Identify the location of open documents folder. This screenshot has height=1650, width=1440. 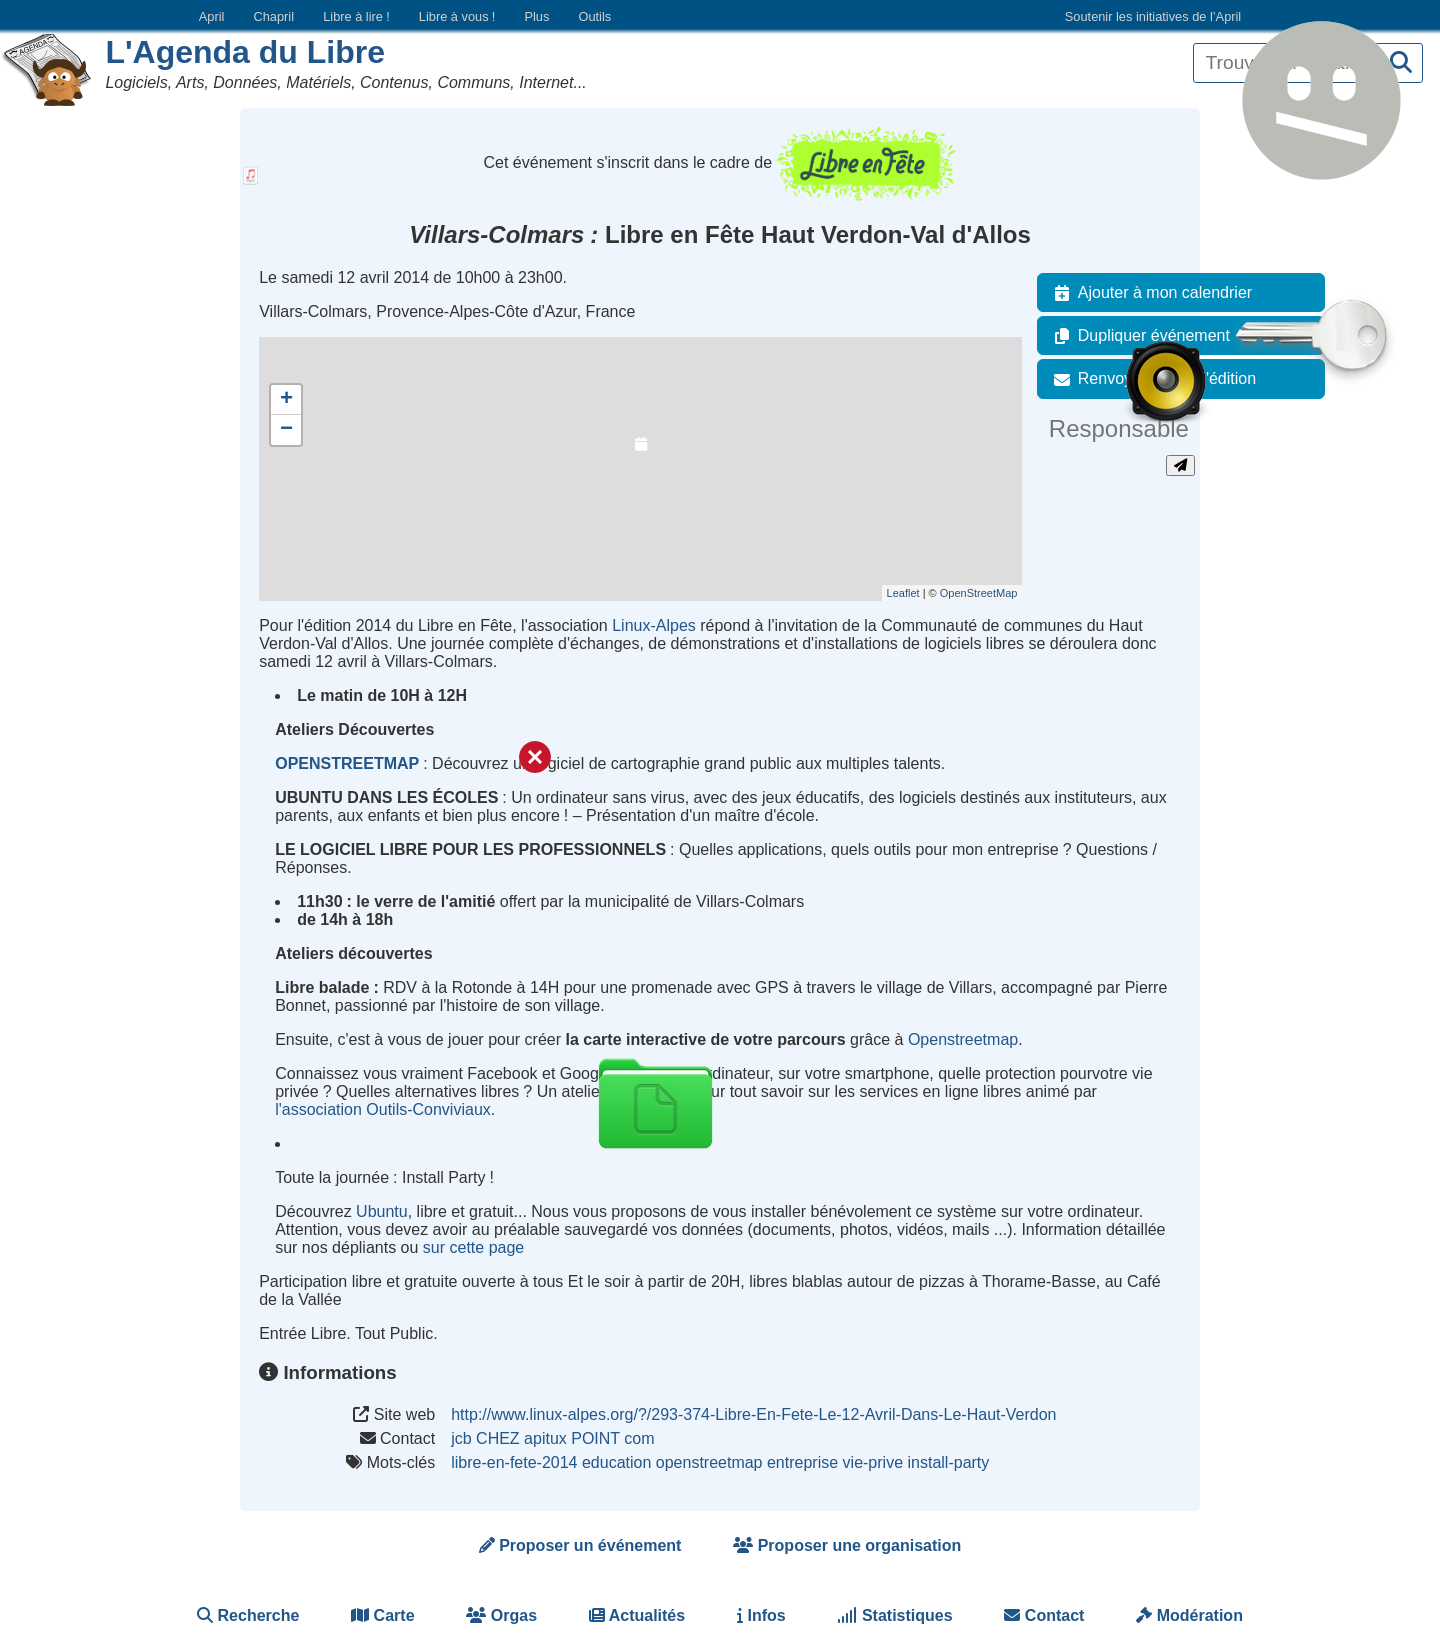
(655, 1103).